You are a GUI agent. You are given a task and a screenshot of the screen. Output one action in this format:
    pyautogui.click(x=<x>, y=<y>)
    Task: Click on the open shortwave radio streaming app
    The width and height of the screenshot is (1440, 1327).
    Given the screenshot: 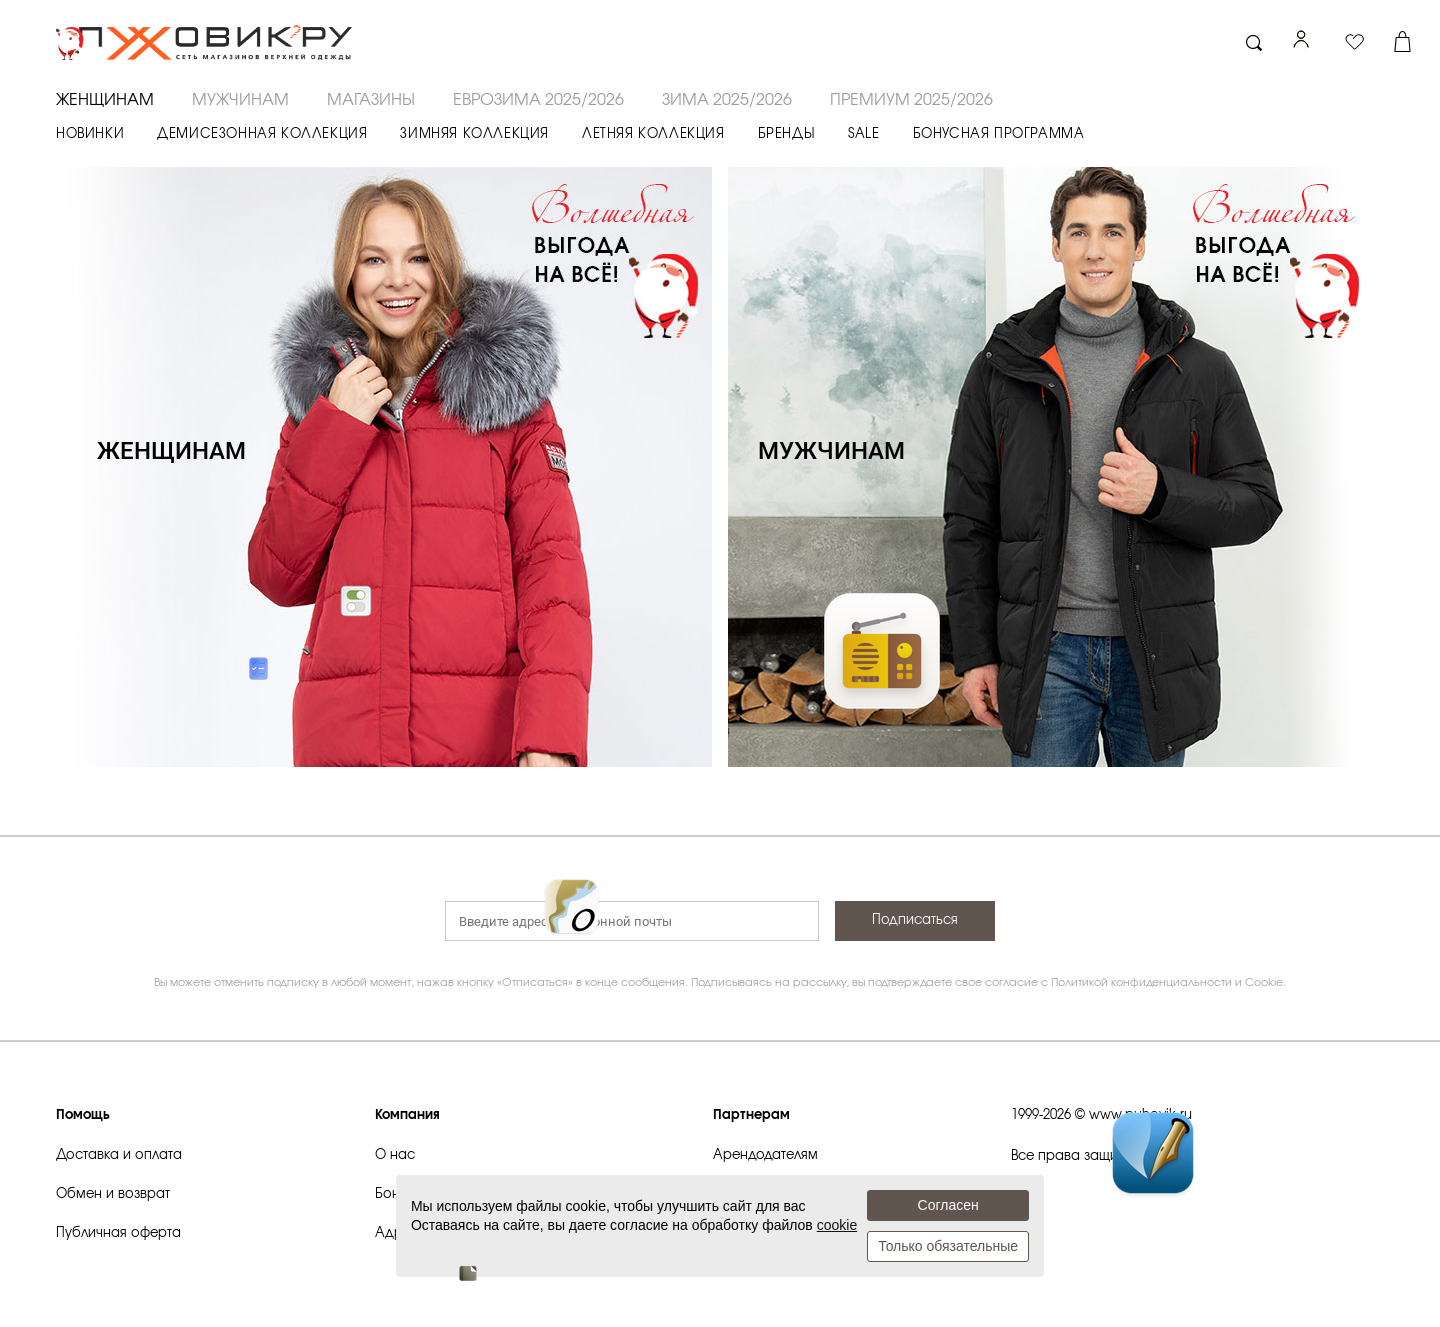 What is the action you would take?
    pyautogui.click(x=882, y=651)
    